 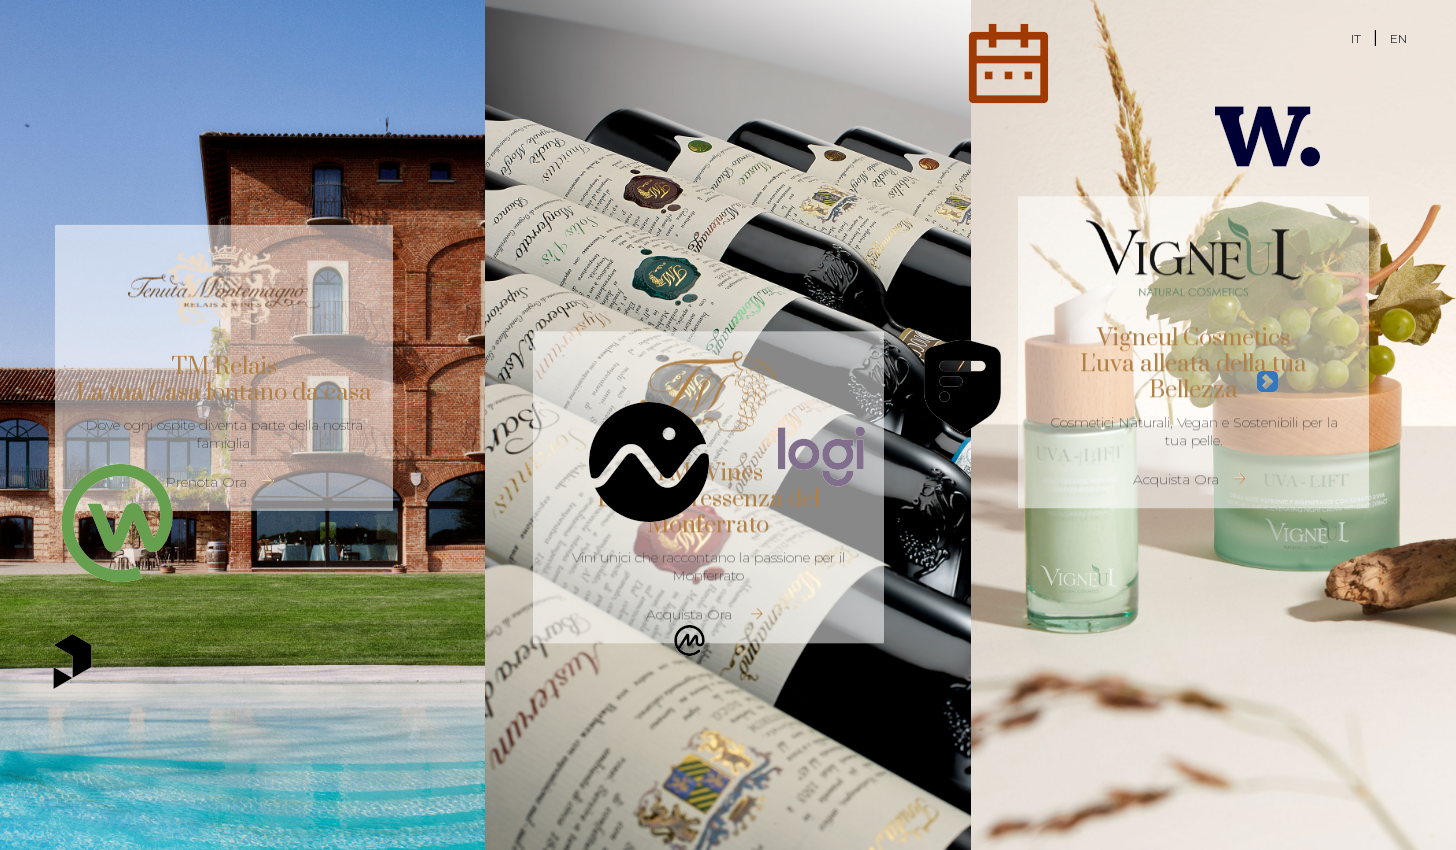 I want to click on open the Printables 3D printing community website, so click(x=72, y=661).